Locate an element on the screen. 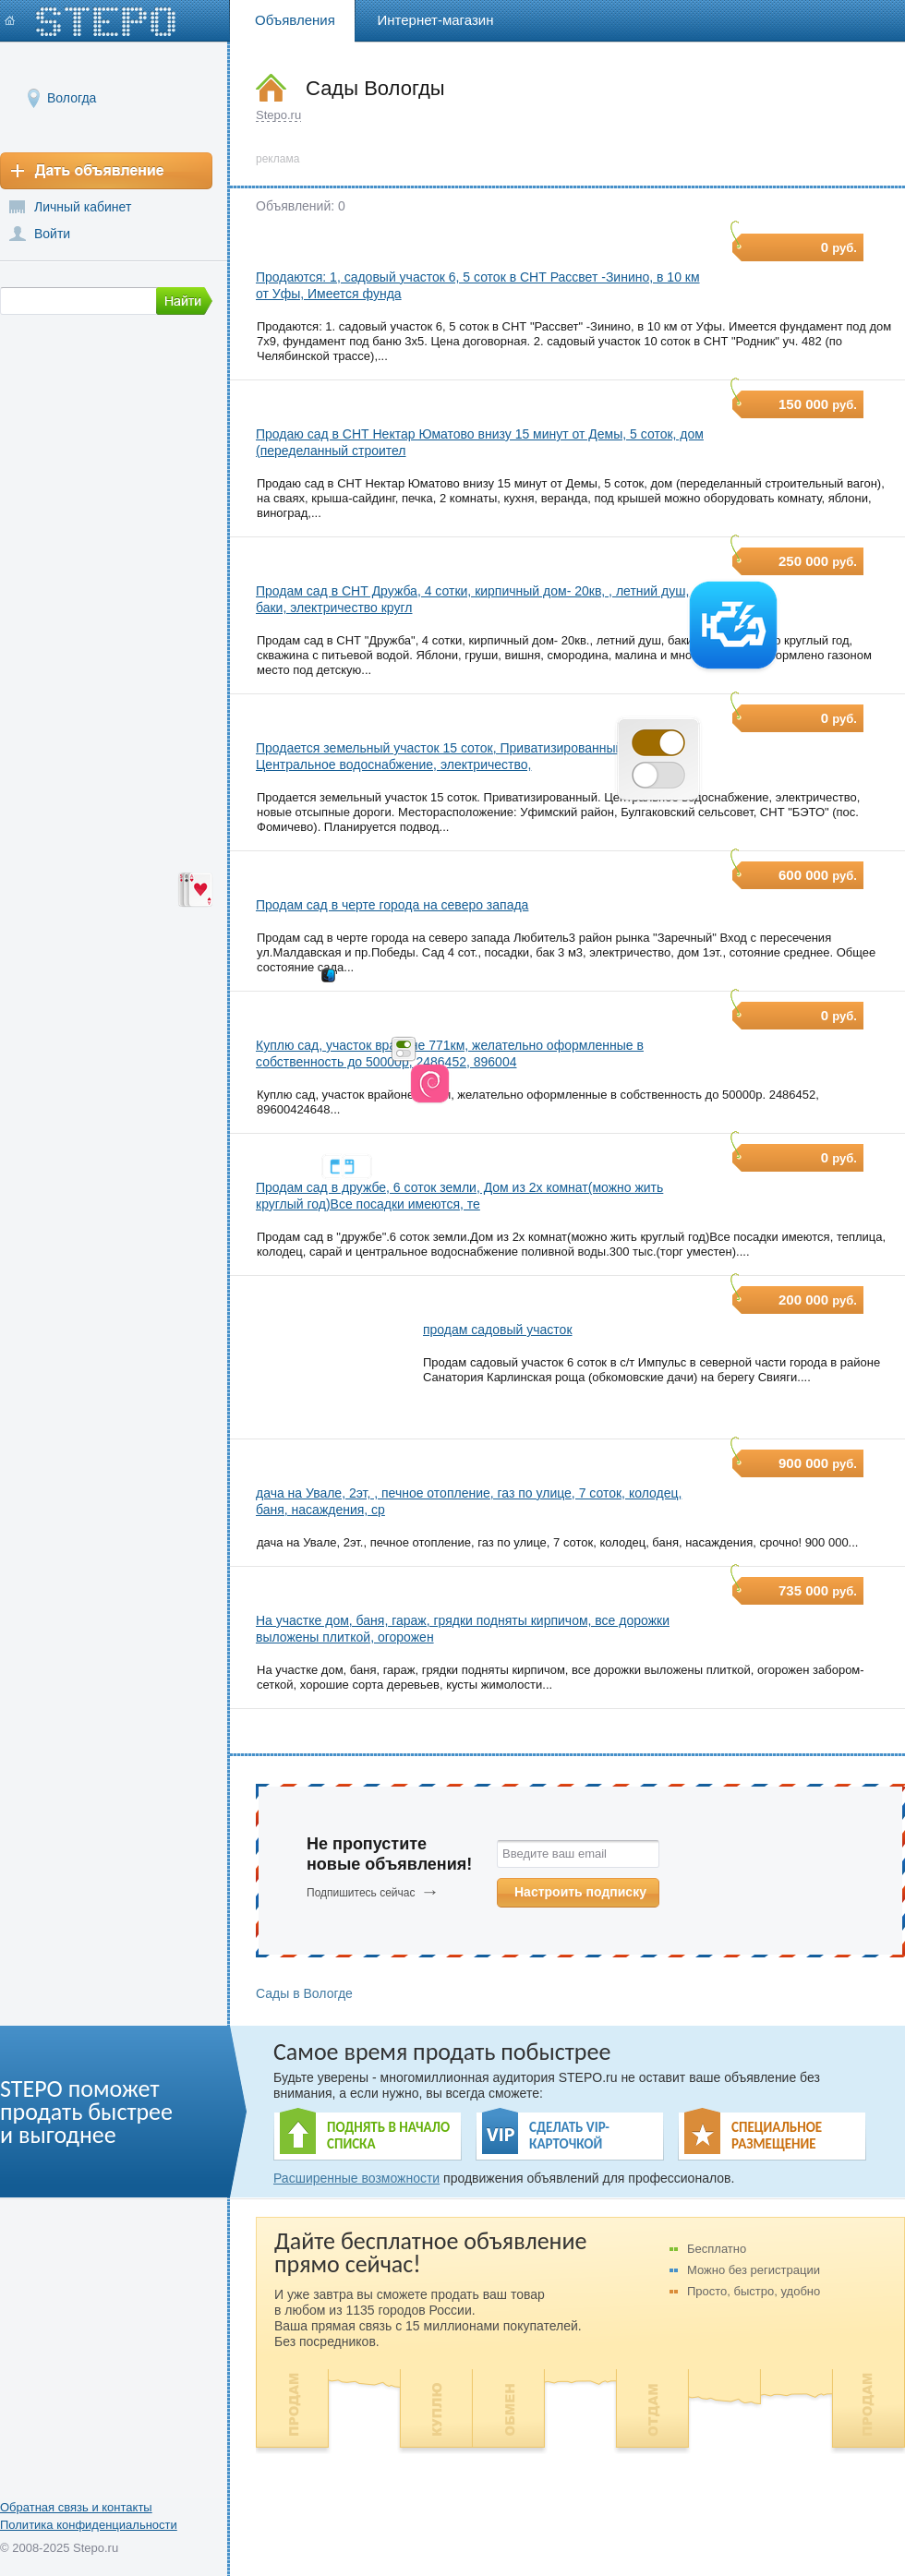 This screenshot has height=2576, width=905. snap window to left half of screen is located at coordinates (346, 1166).